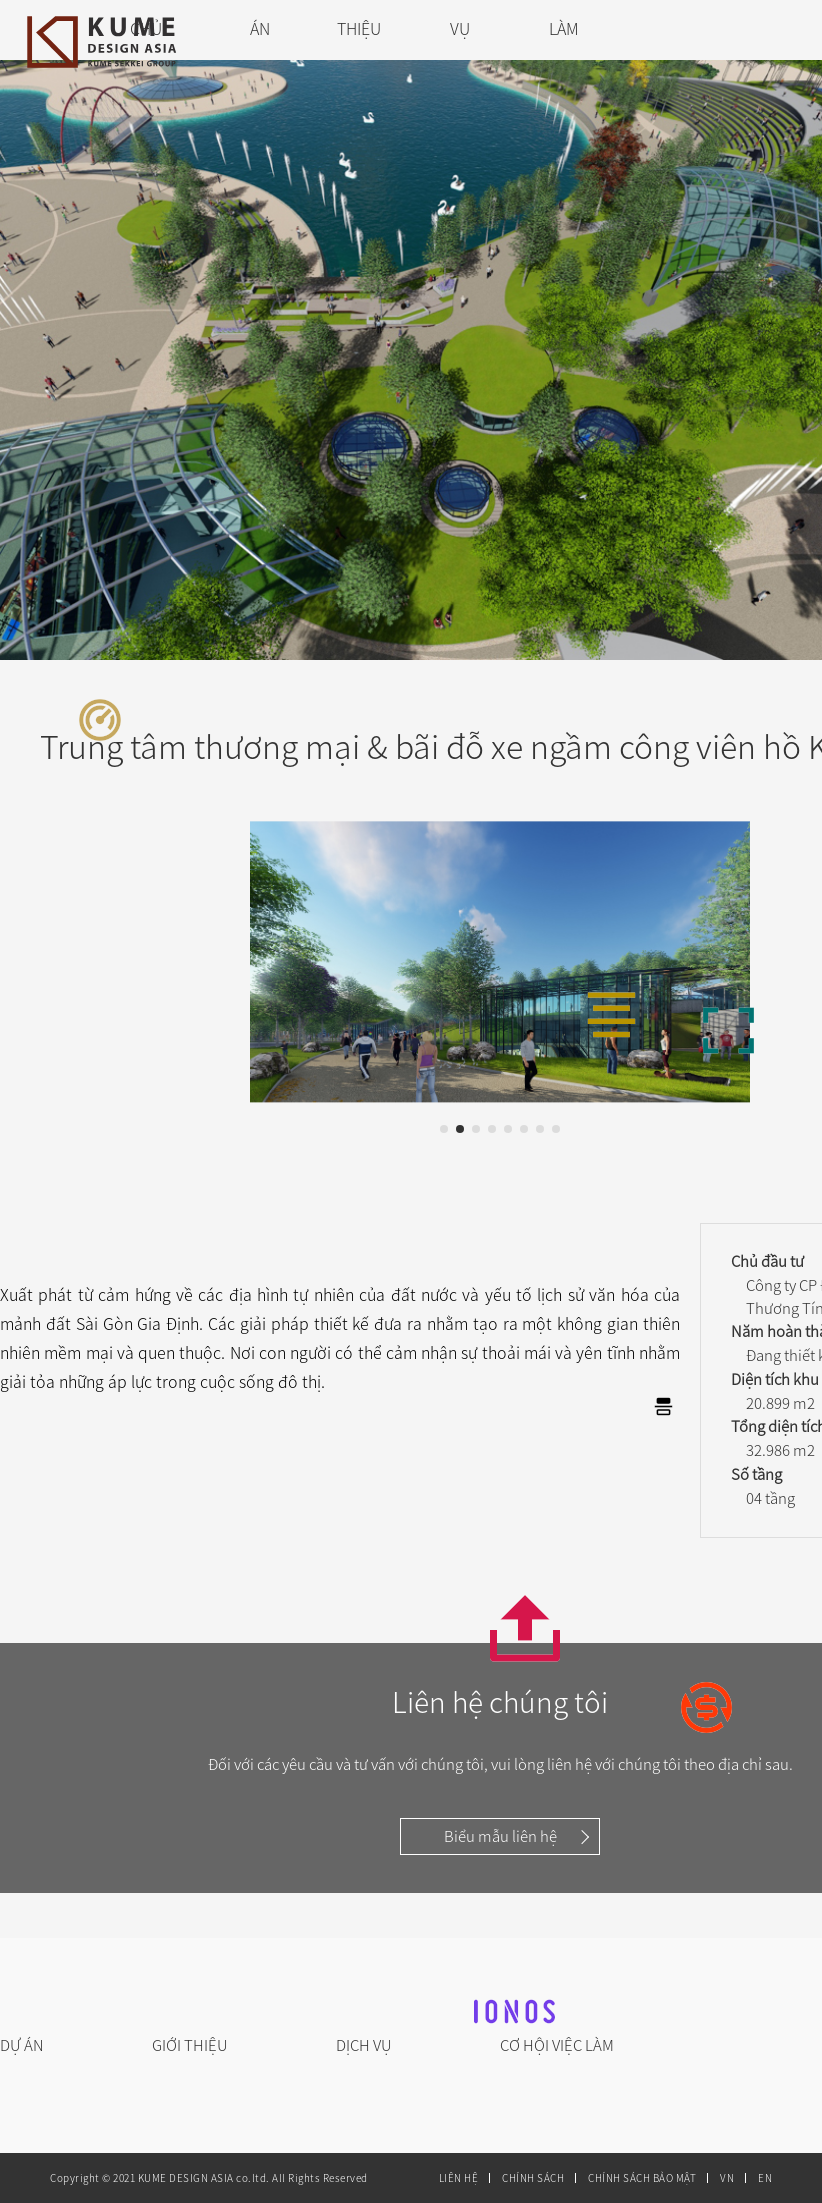 Image resolution: width=822 pixels, height=2203 pixels. What do you see at coordinates (728, 1030) in the screenshot?
I see `enter fullscreen mode` at bounding box center [728, 1030].